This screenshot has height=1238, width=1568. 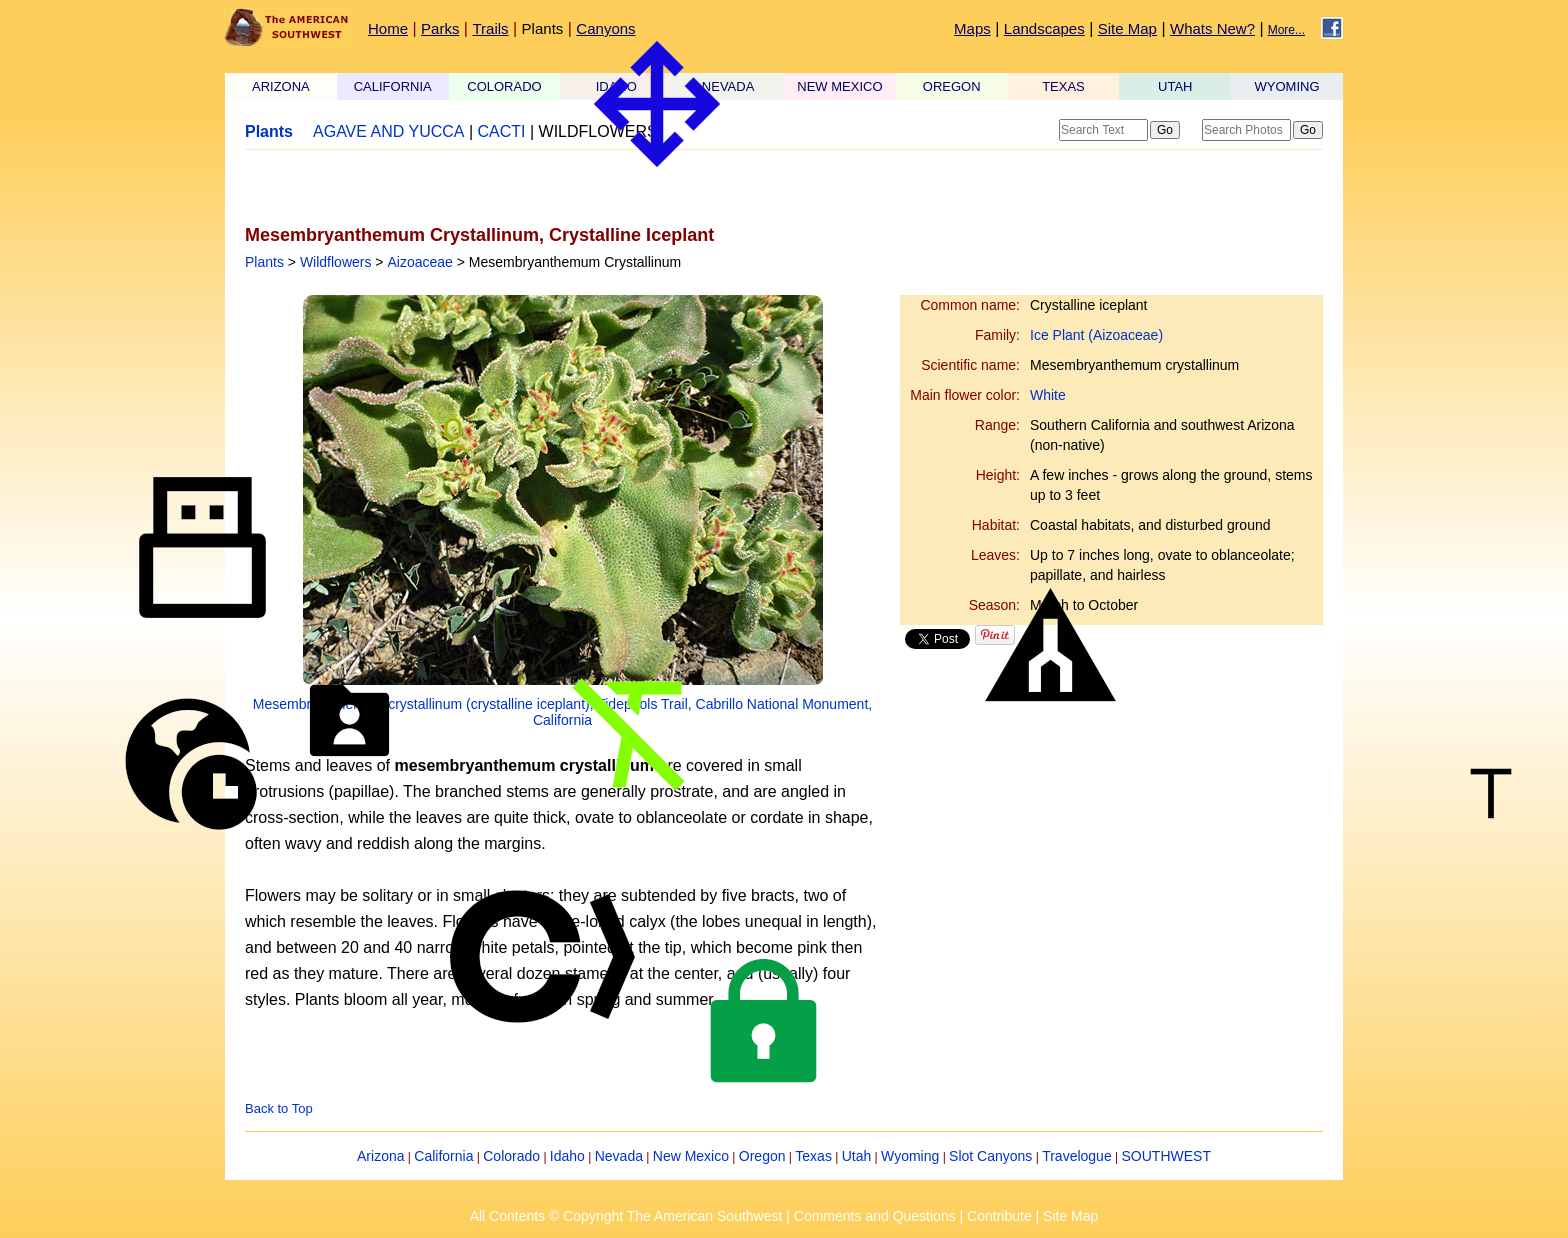 What do you see at coordinates (628, 734) in the screenshot?
I see `clear text formatting` at bounding box center [628, 734].